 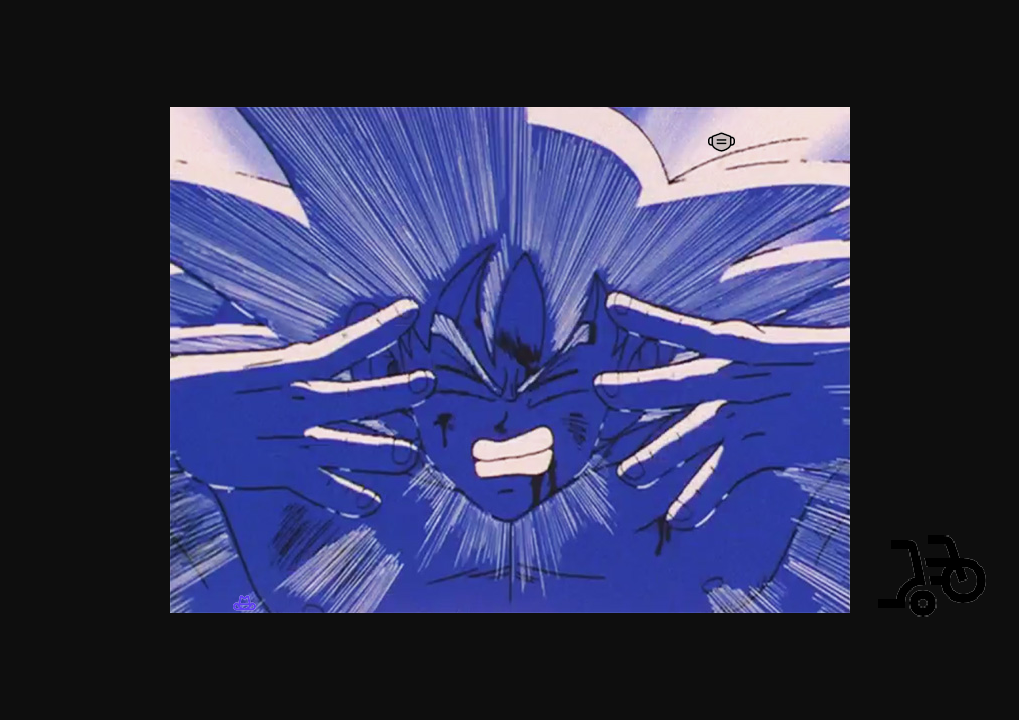 What do you see at coordinates (721, 142) in the screenshot?
I see `health and safety guidelines or requirements` at bounding box center [721, 142].